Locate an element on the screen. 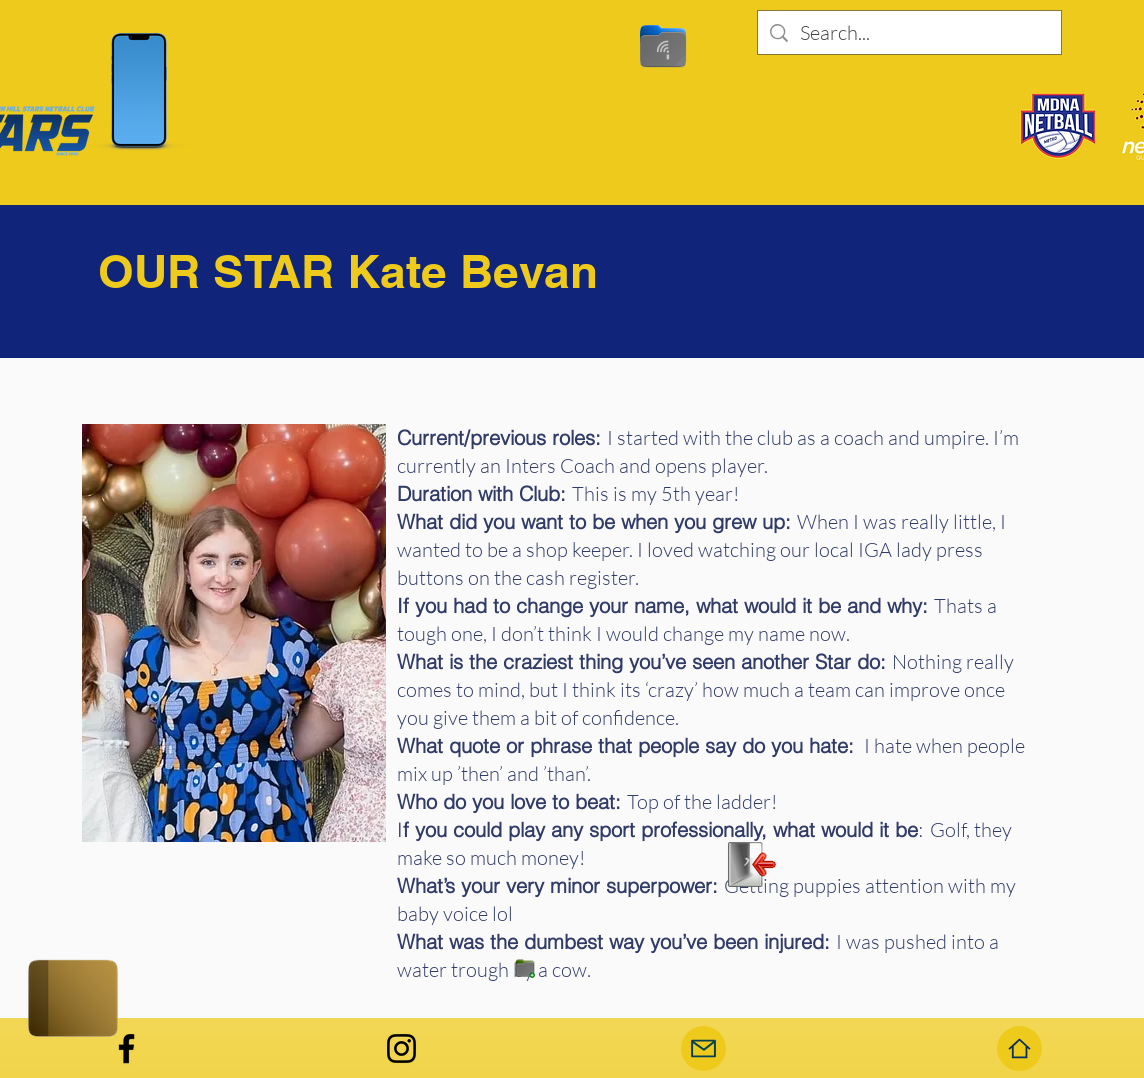 The image size is (1144, 1078). exit or close the application is located at coordinates (752, 865).